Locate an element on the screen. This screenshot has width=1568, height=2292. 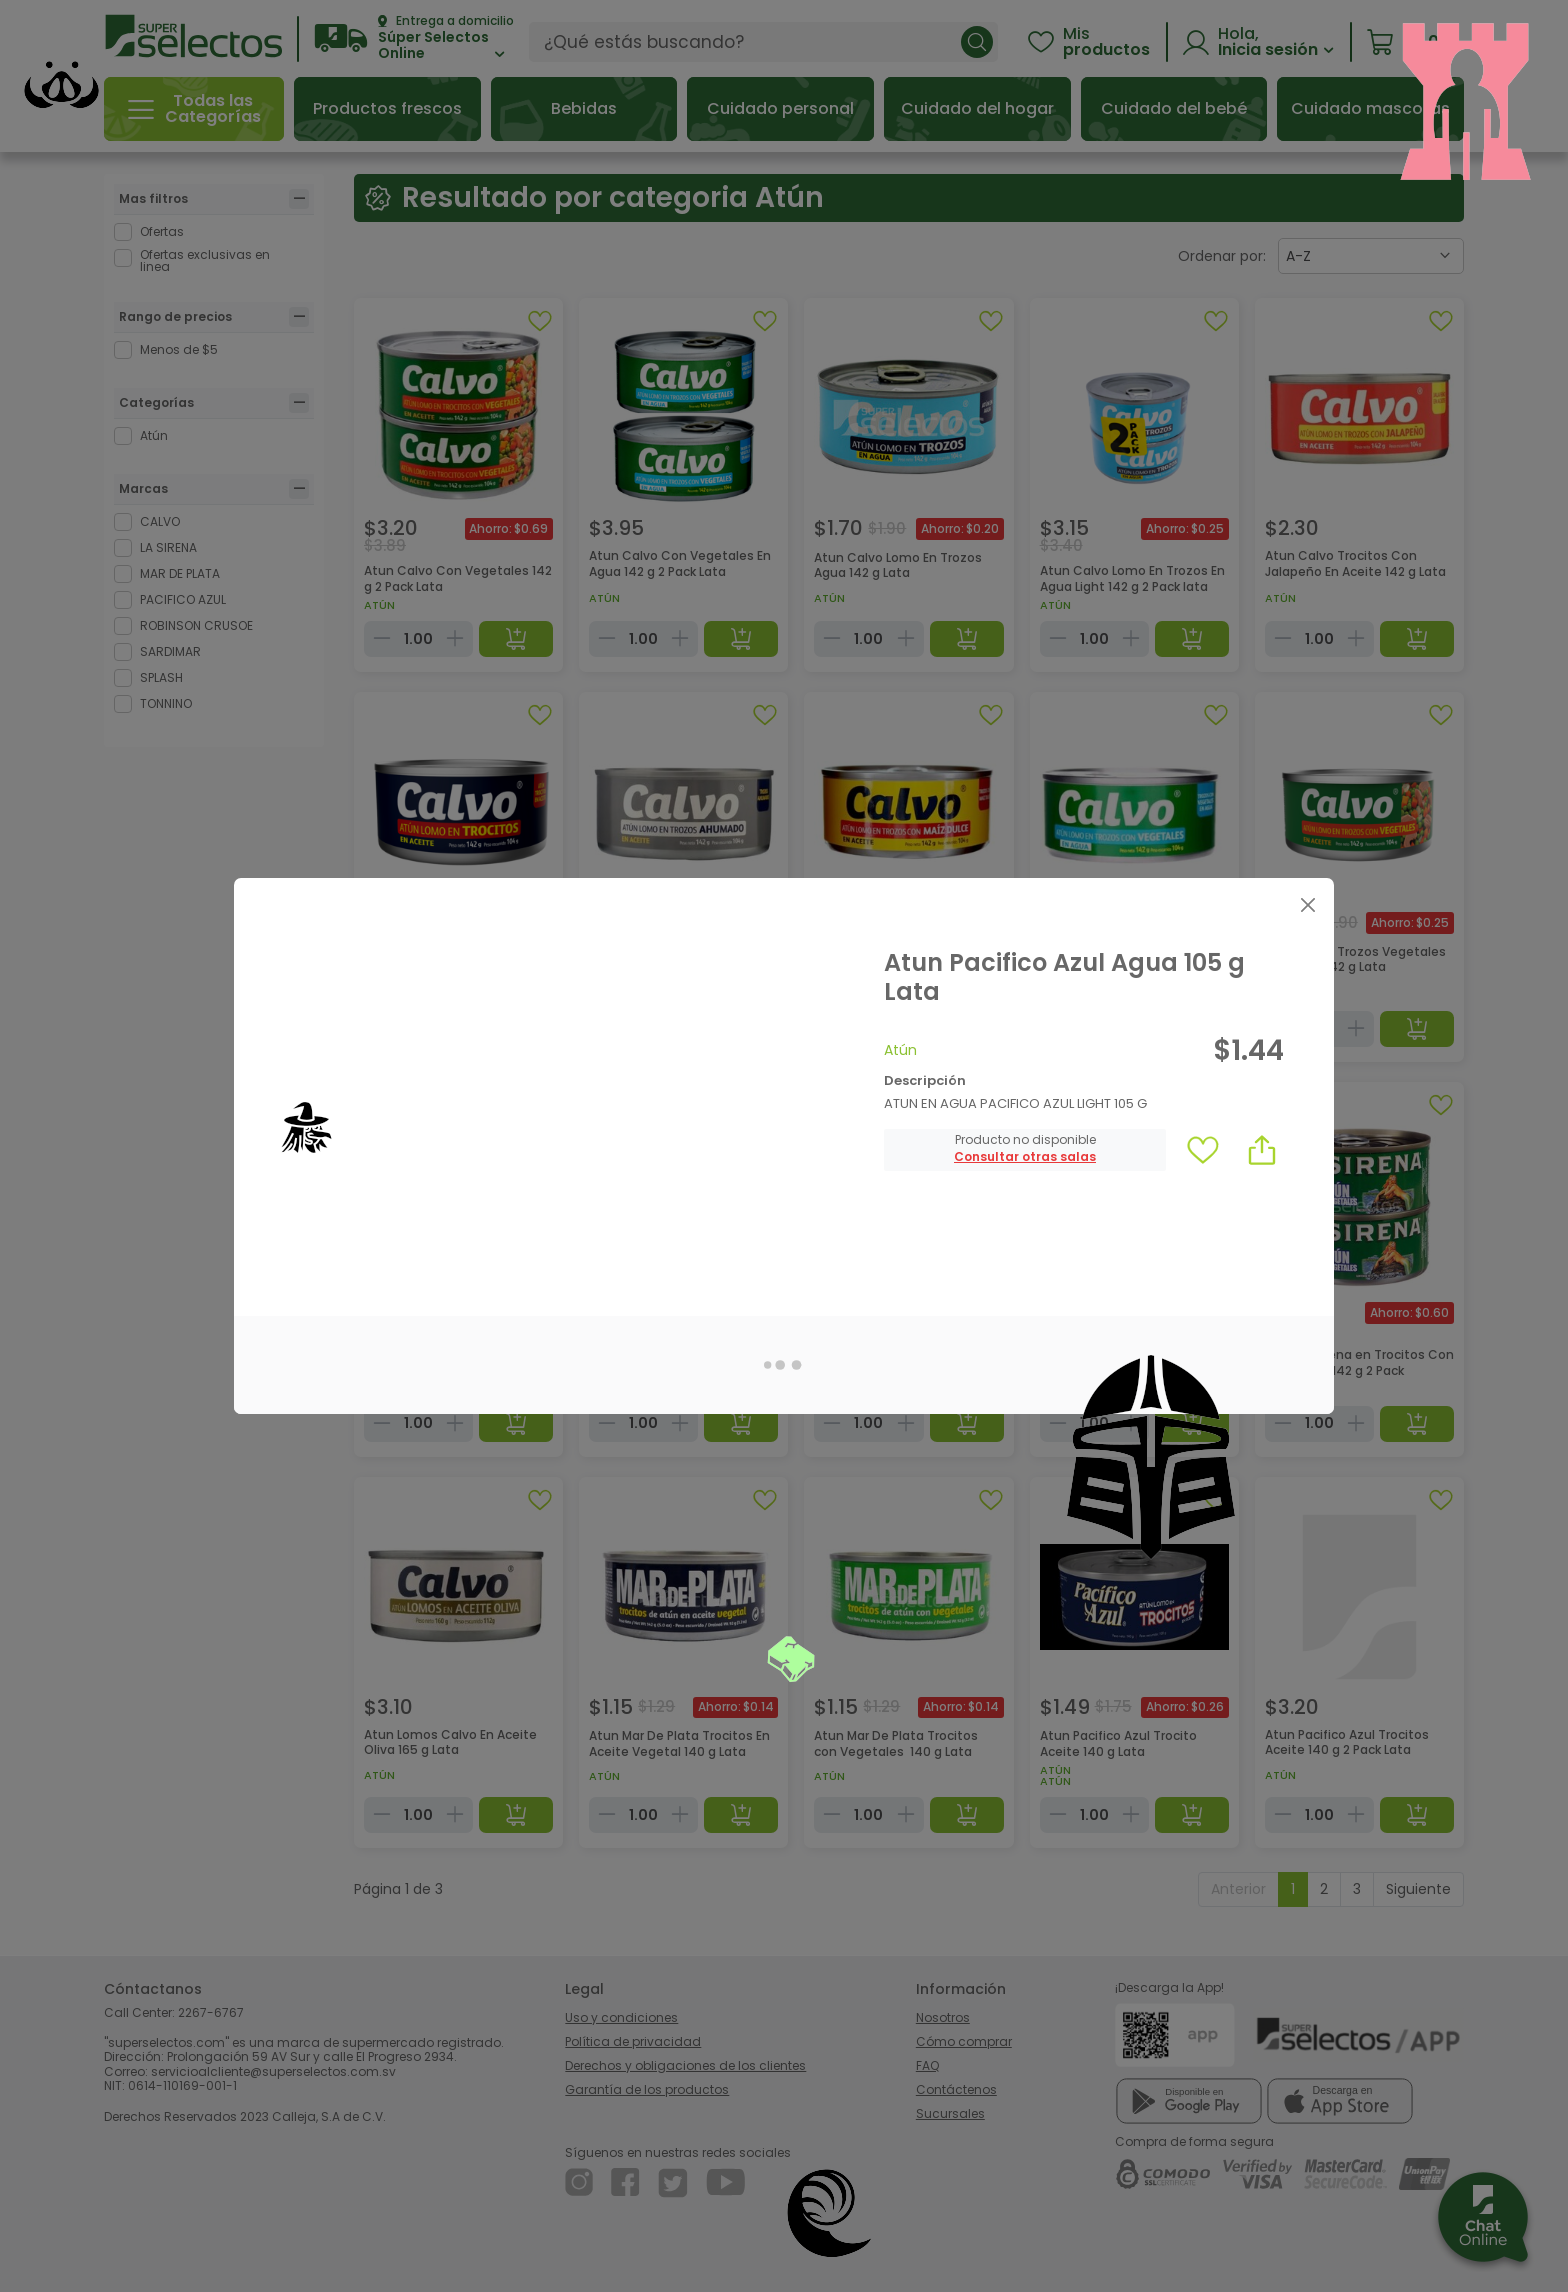
access defensive structures or fortifications is located at coordinates (1464, 101).